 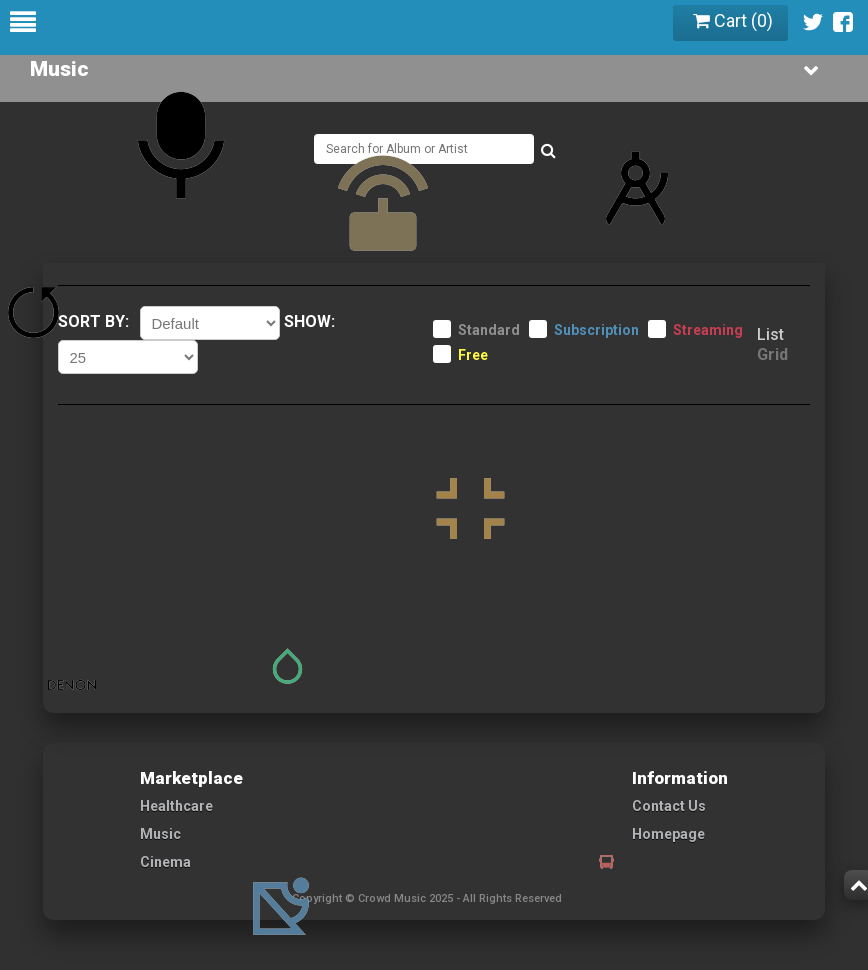 What do you see at coordinates (606, 861) in the screenshot?
I see `view public transit options` at bounding box center [606, 861].